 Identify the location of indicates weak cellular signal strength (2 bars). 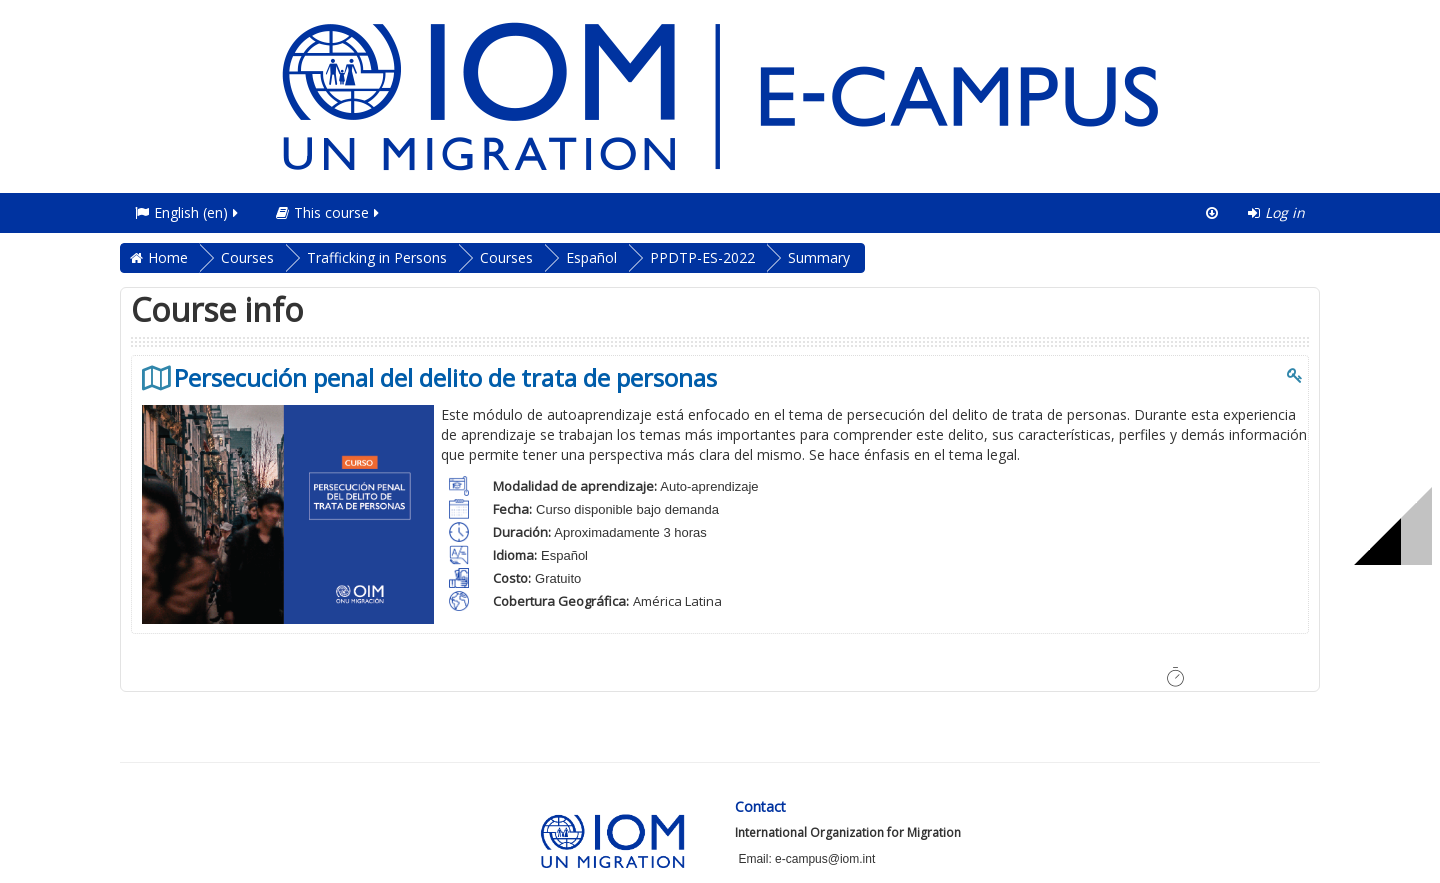
(1393, 526).